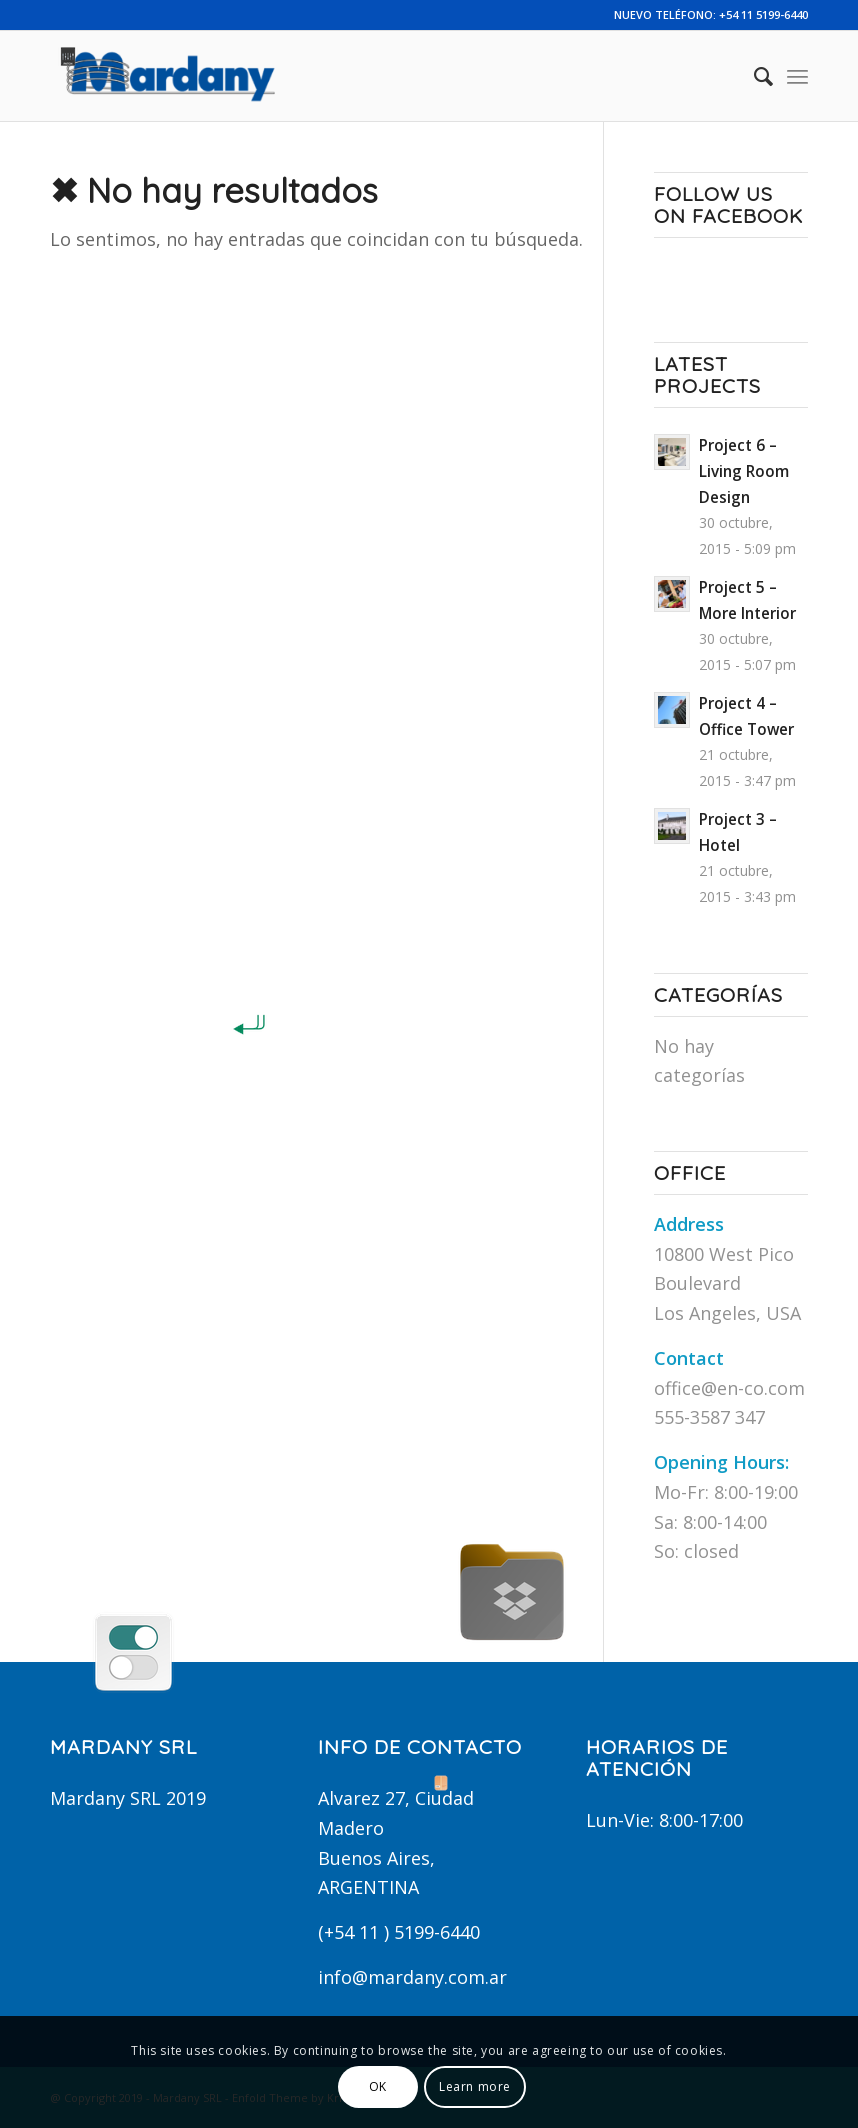 The image size is (858, 2128). What do you see at coordinates (133, 1652) in the screenshot?
I see `open system tweaks or settings customization` at bounding box center [133, 1652].